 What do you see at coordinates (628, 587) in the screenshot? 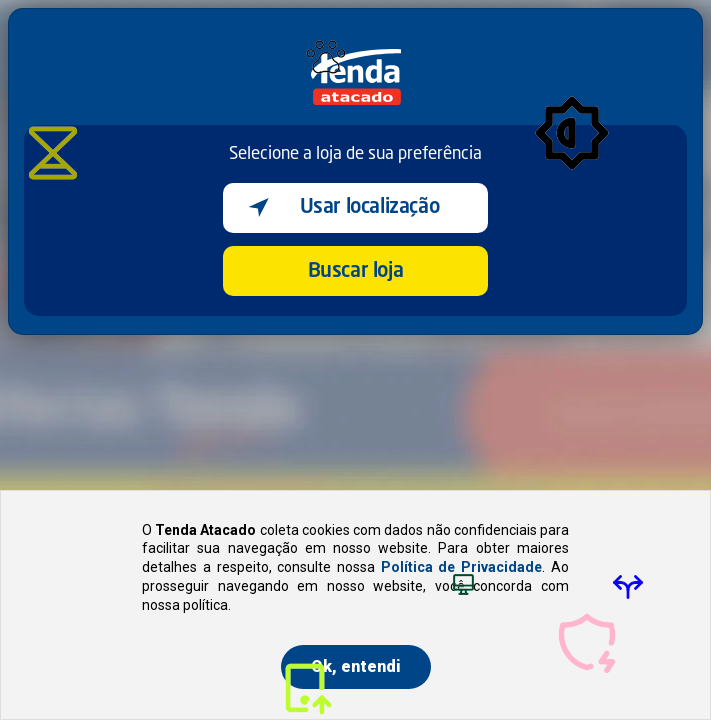
I see `switch or swap between two items` at bounding box center [628, 587].